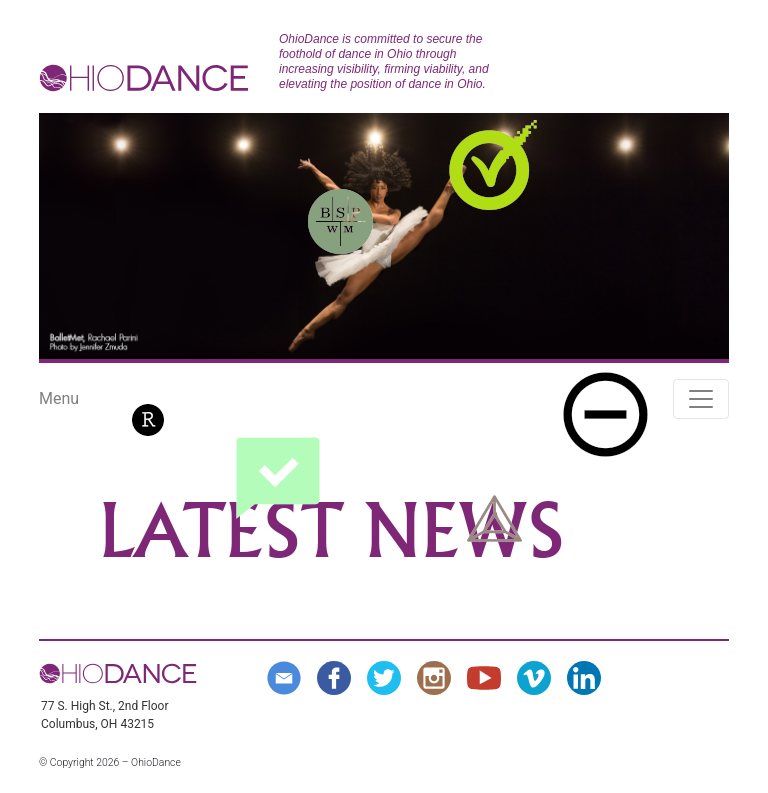 The height and width of the screenshot is (793, 768). What do you see at coordinates (493, 165) in the screenshot?
I see `symantec security software logo` at bounding box center [493, 165].